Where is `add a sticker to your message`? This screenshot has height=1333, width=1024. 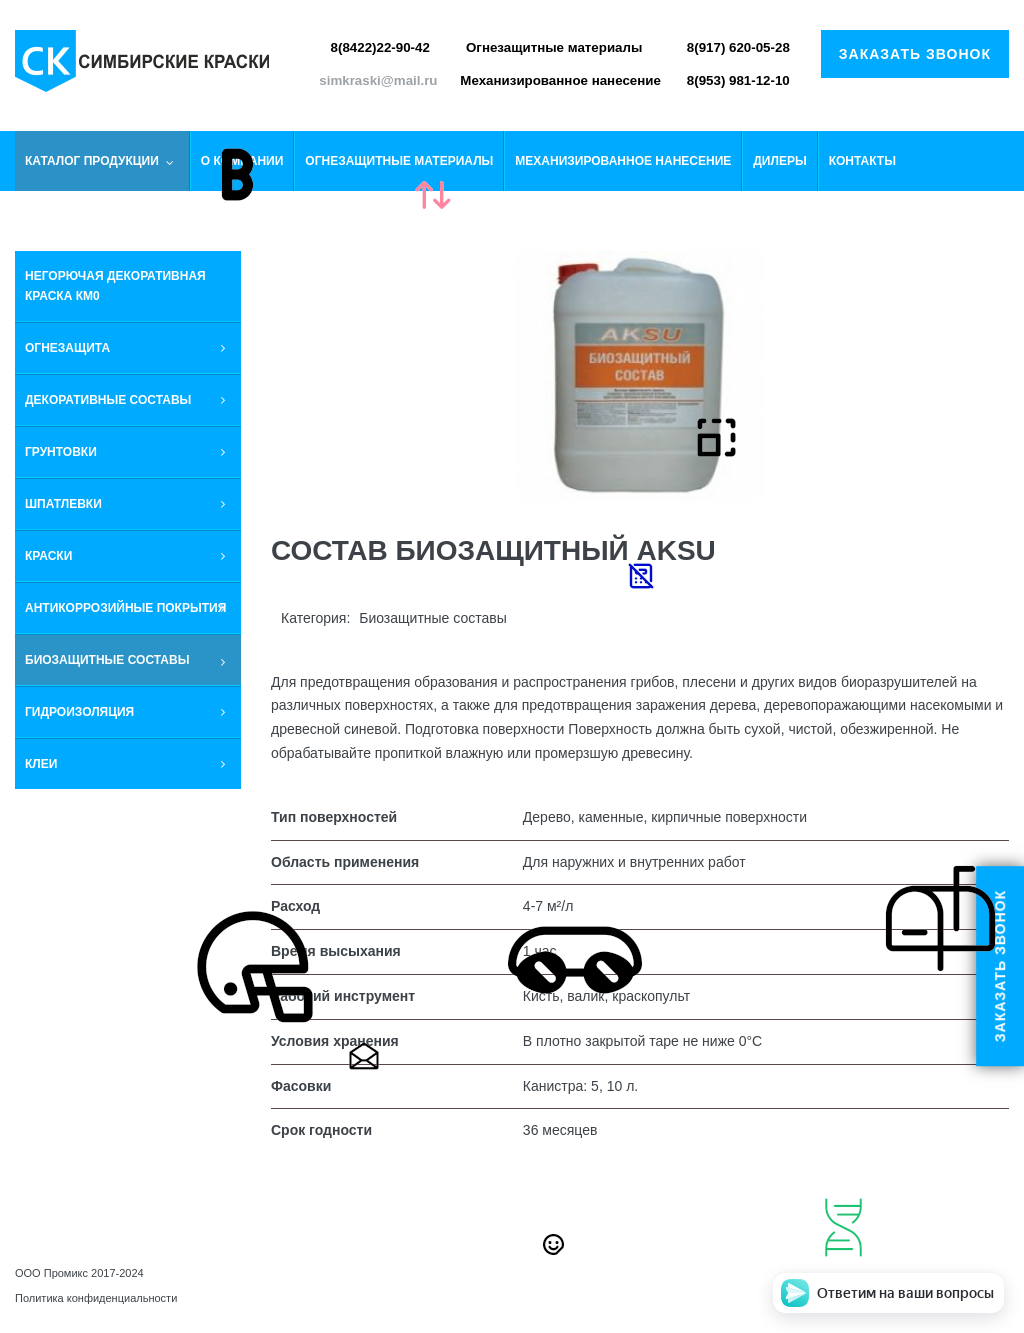
add a sticker to your message is located at coordinates (553, 1244).